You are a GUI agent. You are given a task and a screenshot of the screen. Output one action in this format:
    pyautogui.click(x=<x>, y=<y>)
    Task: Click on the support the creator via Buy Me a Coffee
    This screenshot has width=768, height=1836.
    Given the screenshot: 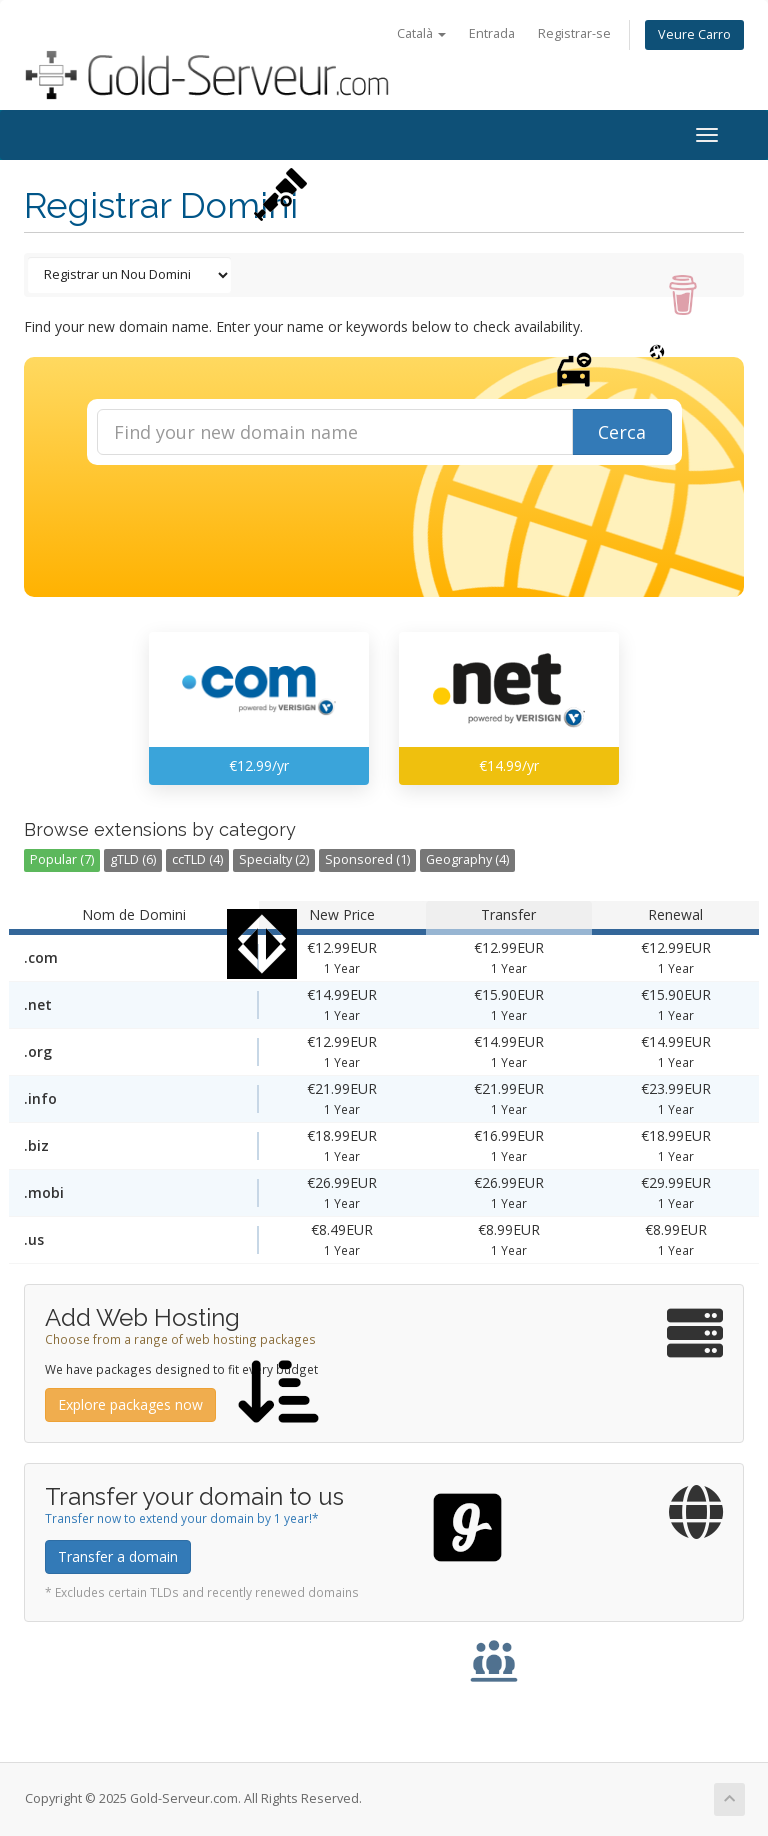 What is the action you would take?
    pyautogui.click(x=683, y=295)
    